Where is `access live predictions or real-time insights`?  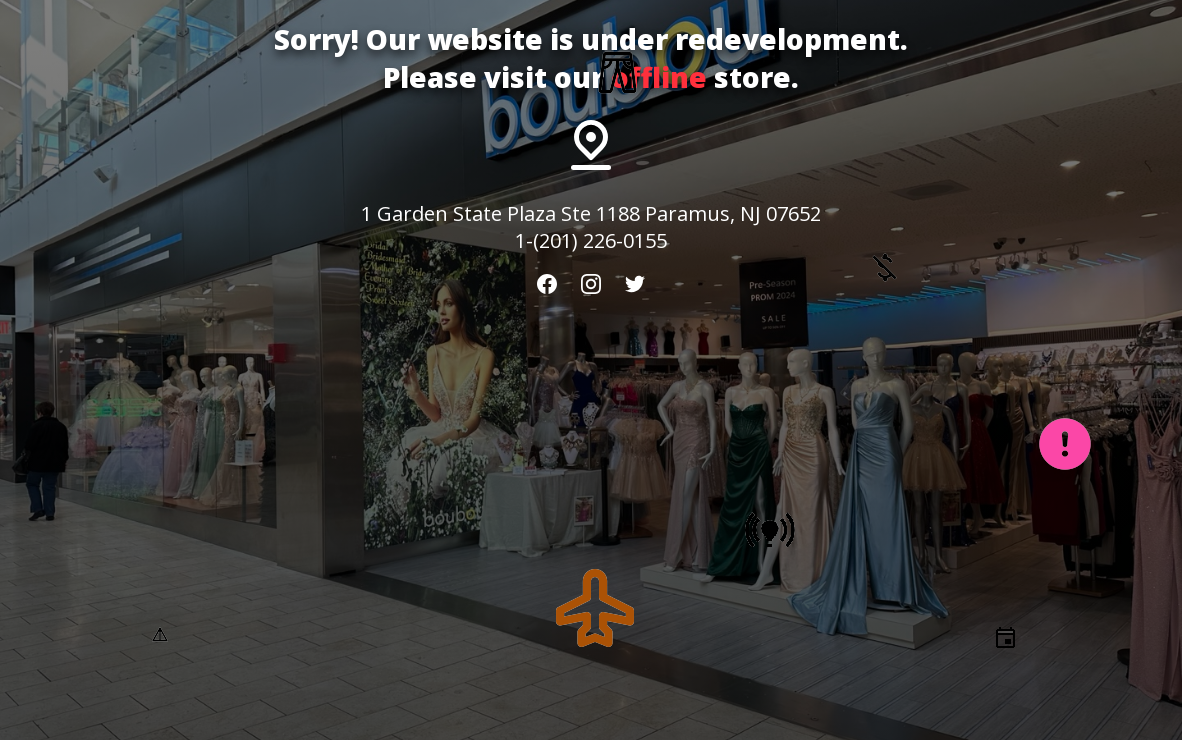 access live predictions or real-time insights is located at coordinates (770, 530).